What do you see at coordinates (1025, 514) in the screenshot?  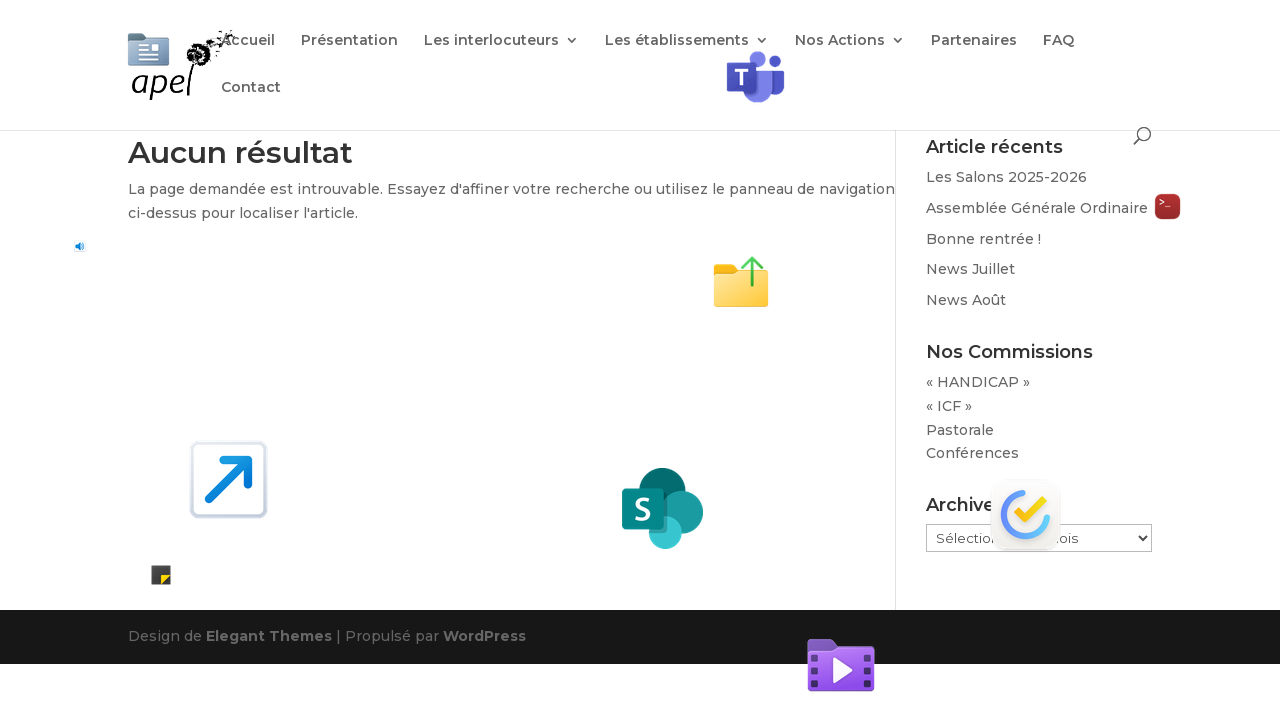 I see `open ticktick task manager app` at bounding box center [1025, 514].